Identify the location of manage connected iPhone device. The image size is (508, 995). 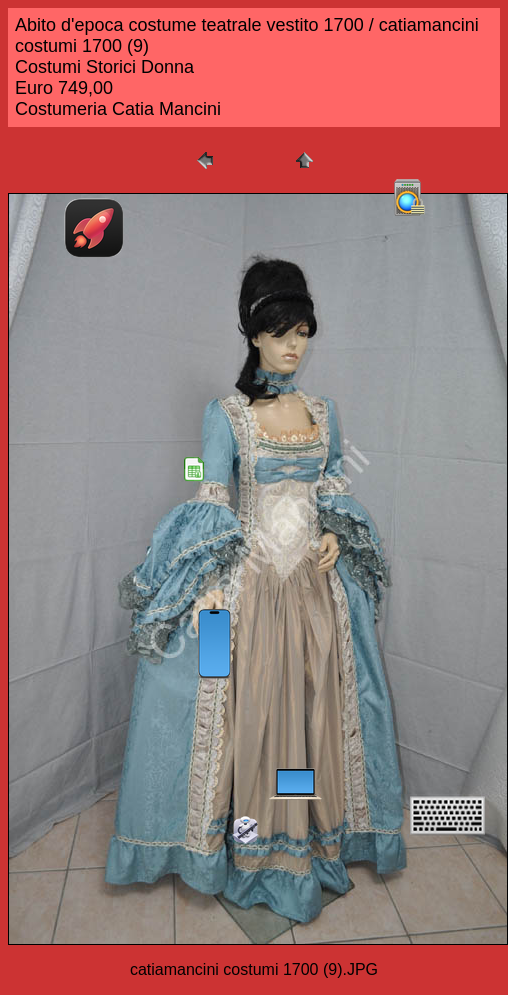
(214, 644).